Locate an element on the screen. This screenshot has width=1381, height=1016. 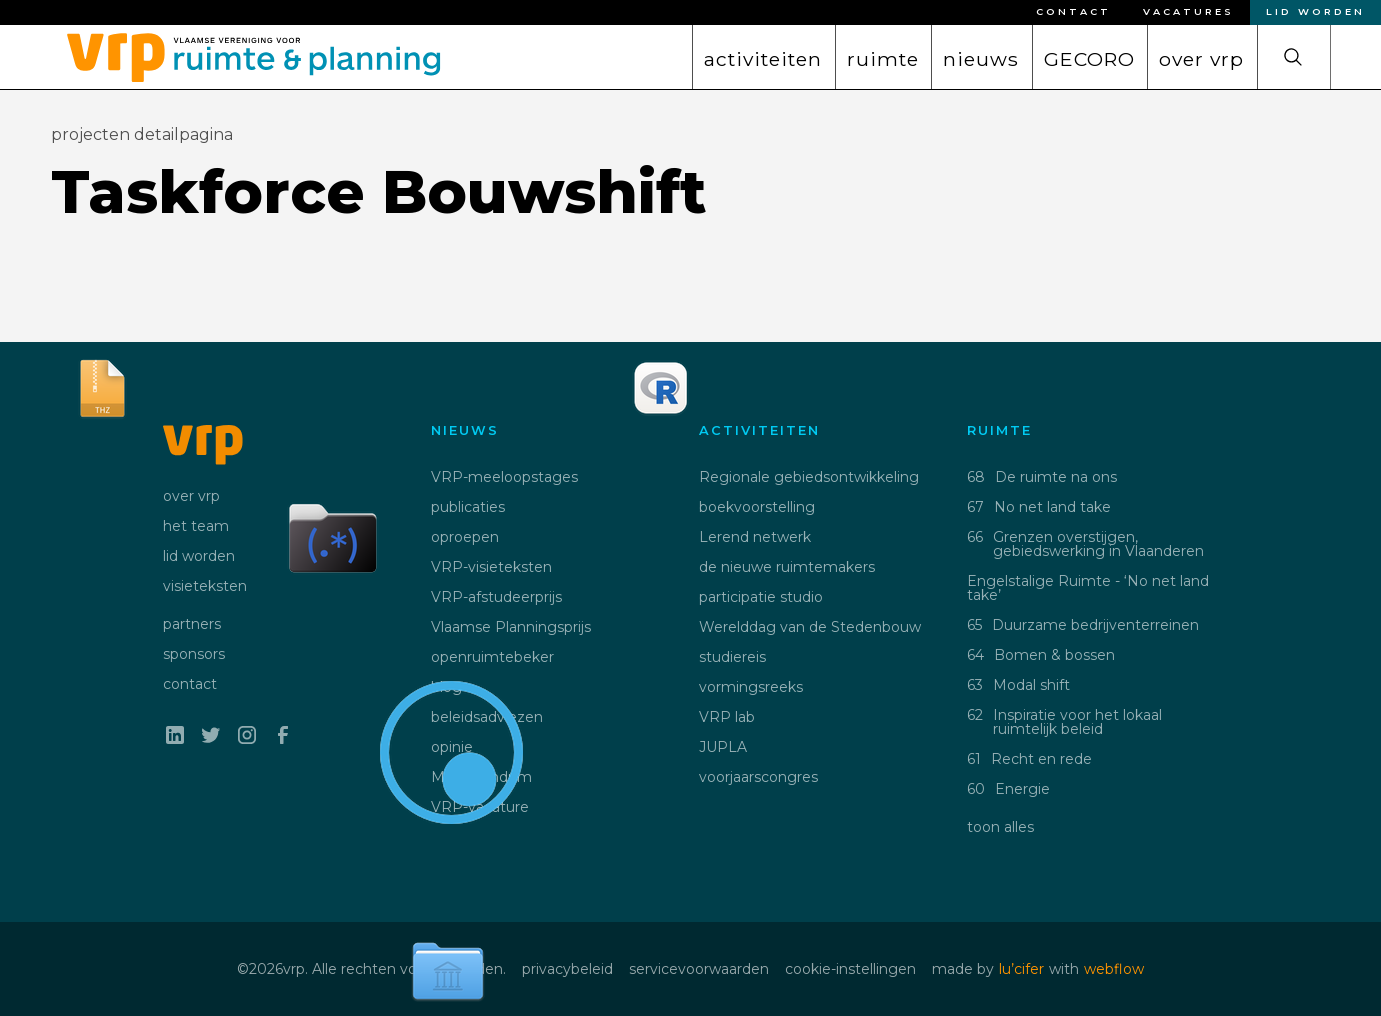
new message notification in quassel irc client is located at coordinates (451, 752).